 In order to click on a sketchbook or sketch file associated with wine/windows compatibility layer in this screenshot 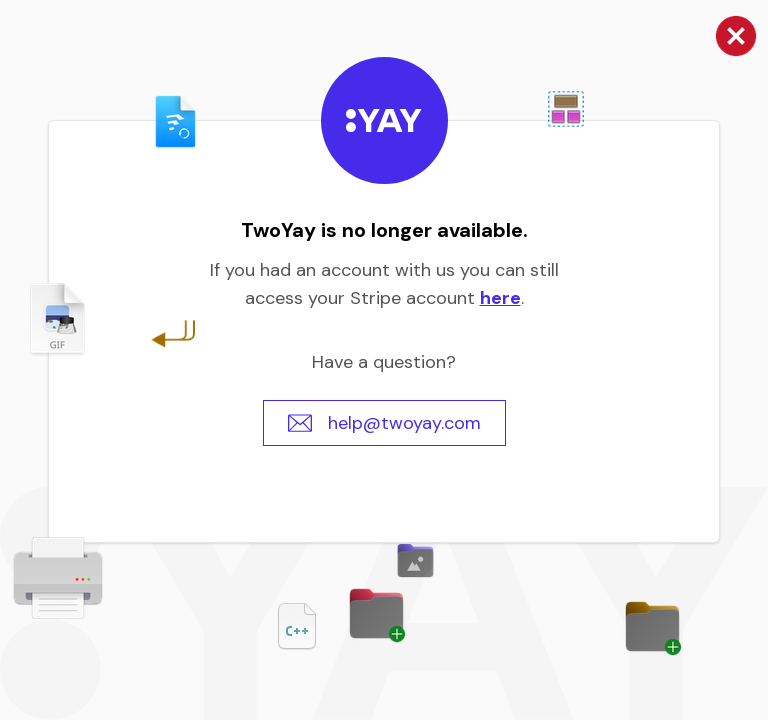, I will do `click(175, 122)`.